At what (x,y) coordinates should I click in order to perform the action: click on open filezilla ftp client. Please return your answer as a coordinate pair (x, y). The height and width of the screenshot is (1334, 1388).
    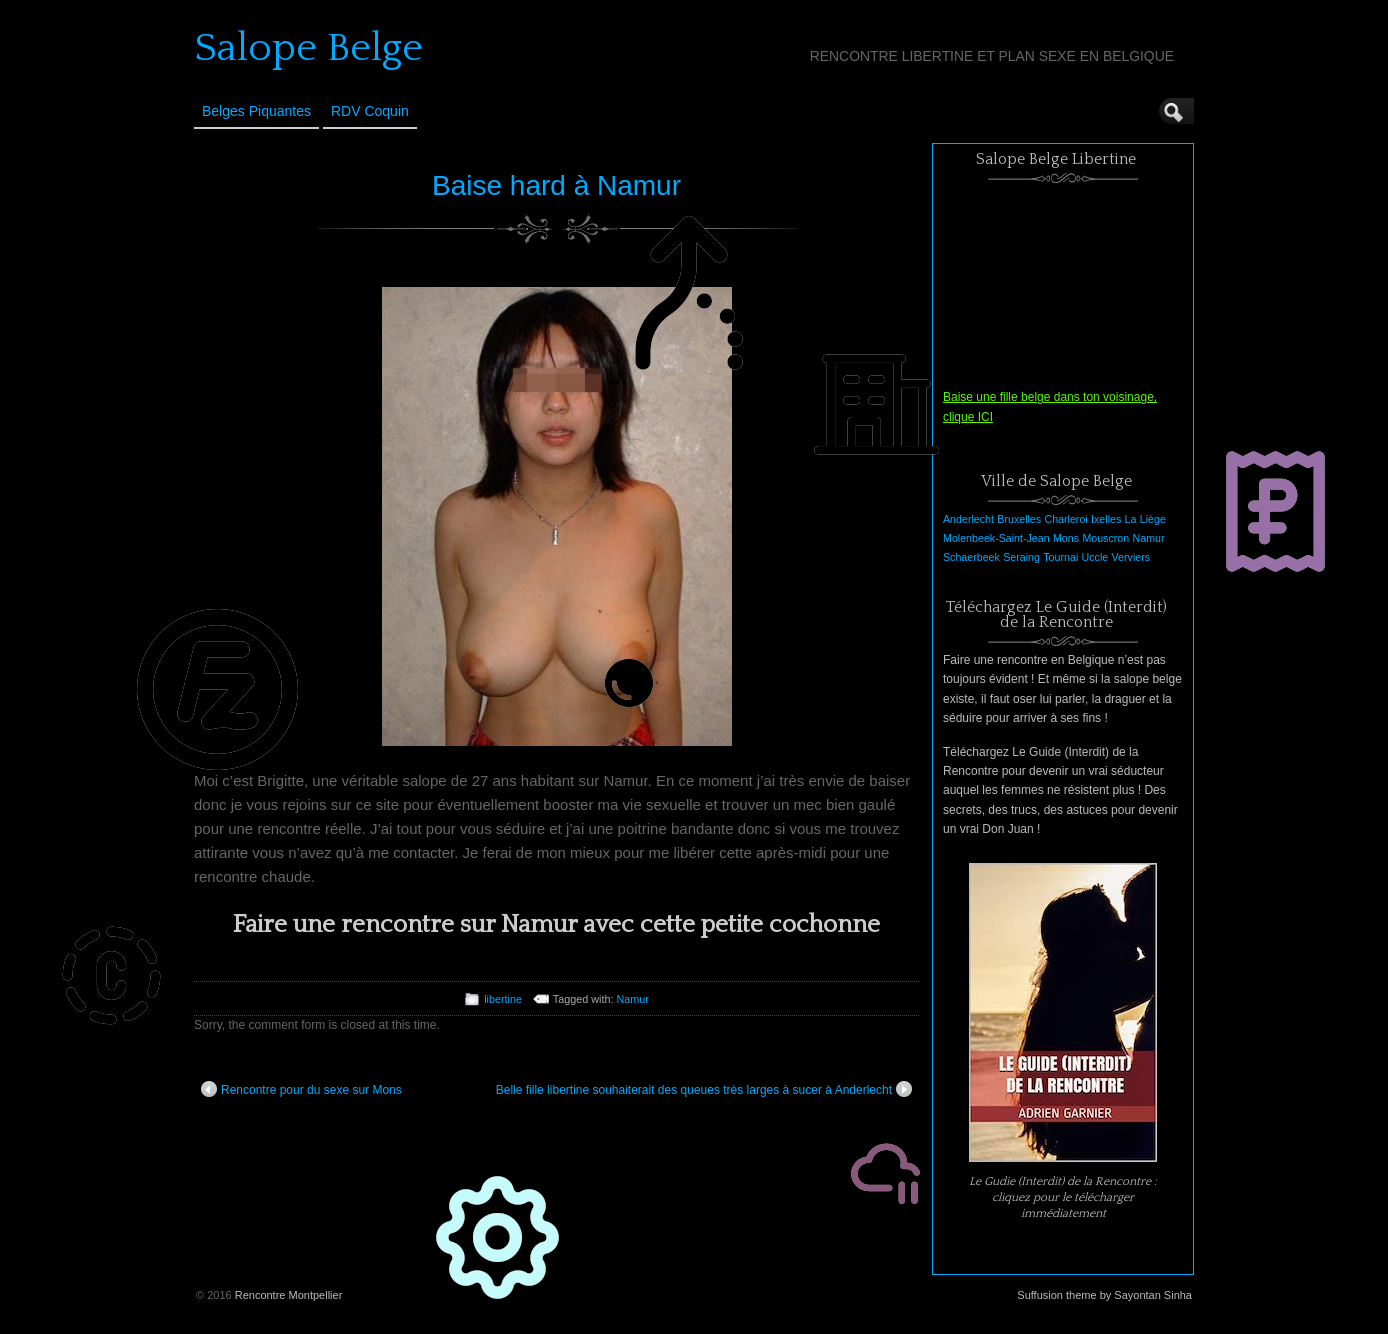
    Looking at the image, I should click on (217, 689).